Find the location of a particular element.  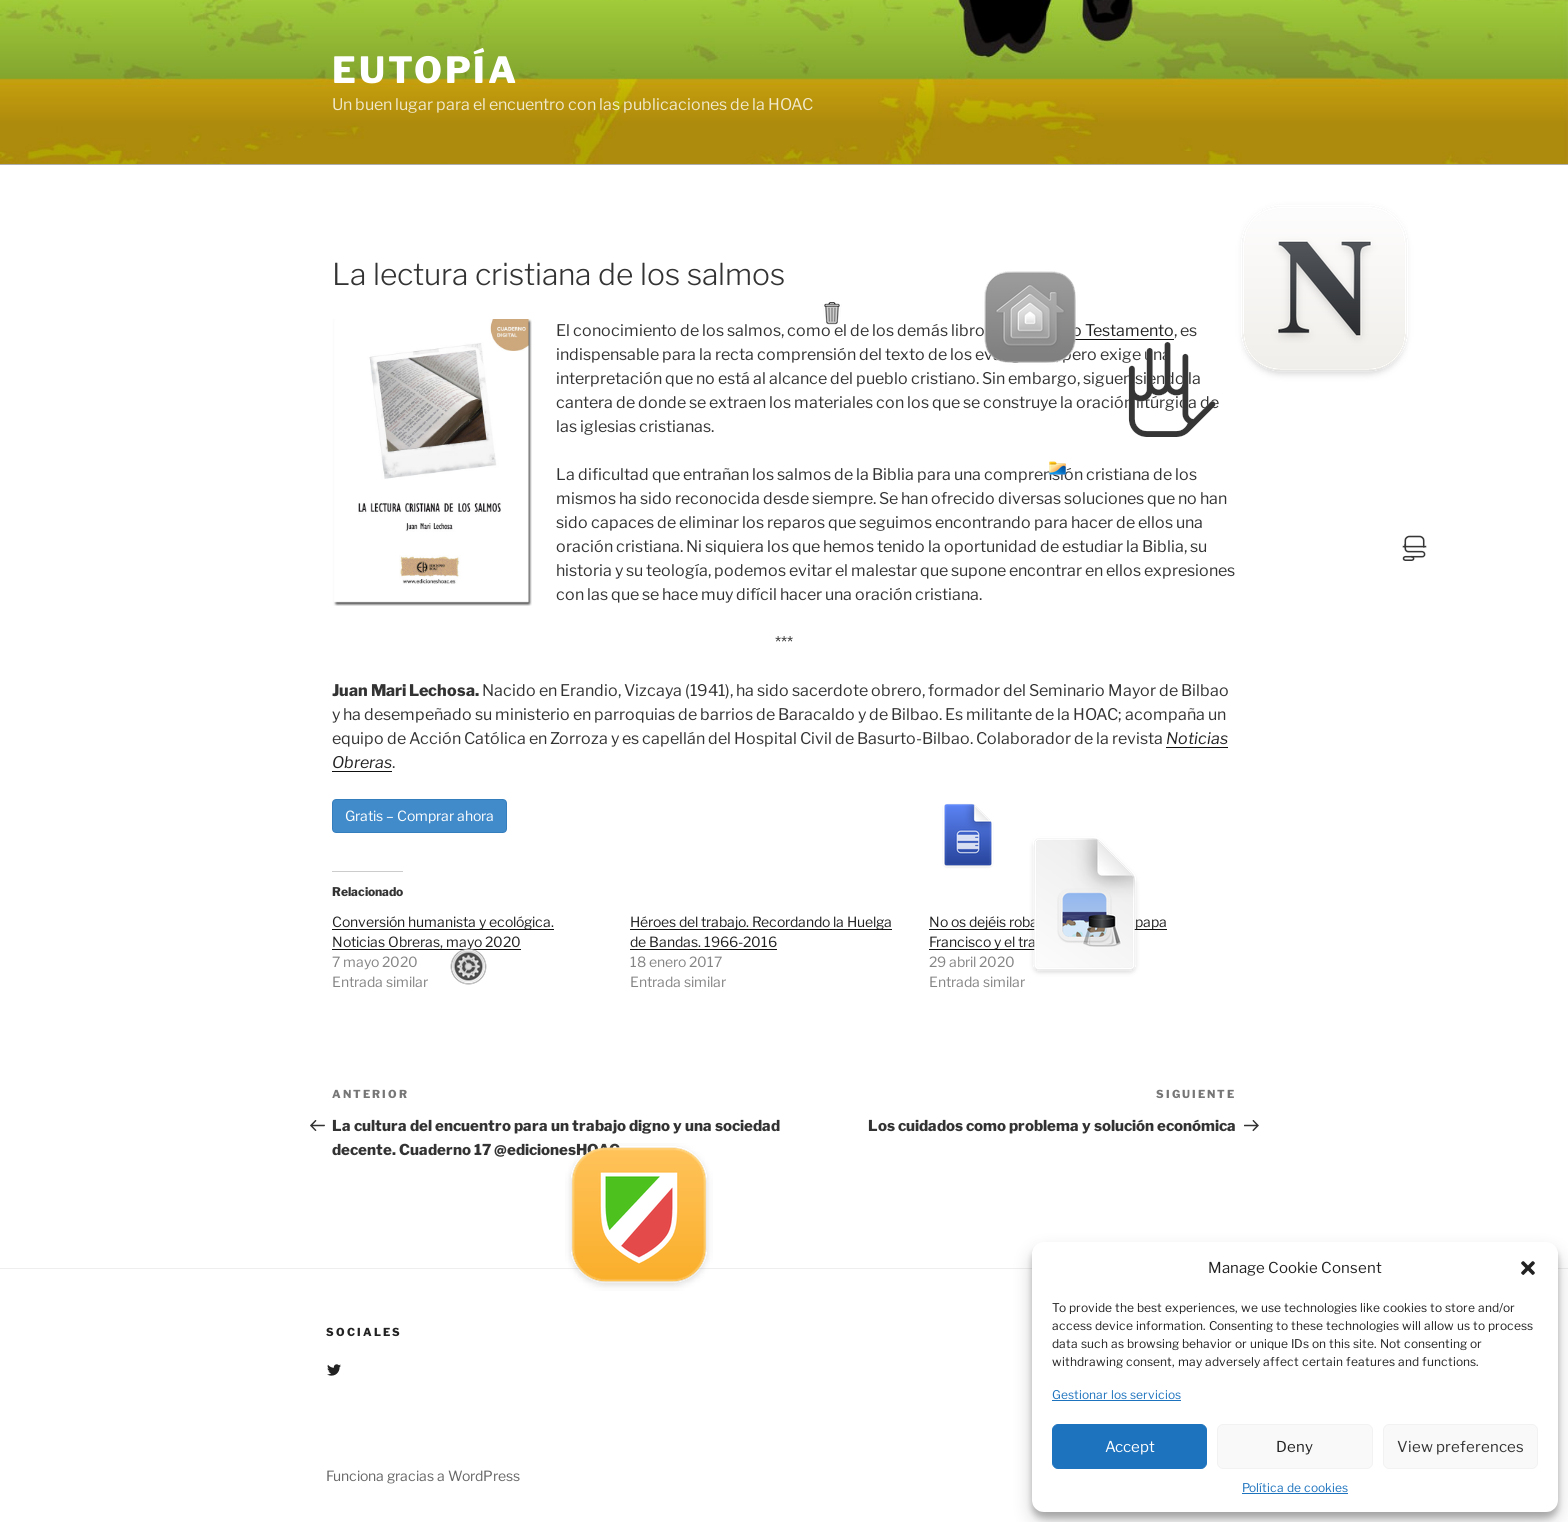

open gufw firewall settings is located at coordinates (639, 1217).